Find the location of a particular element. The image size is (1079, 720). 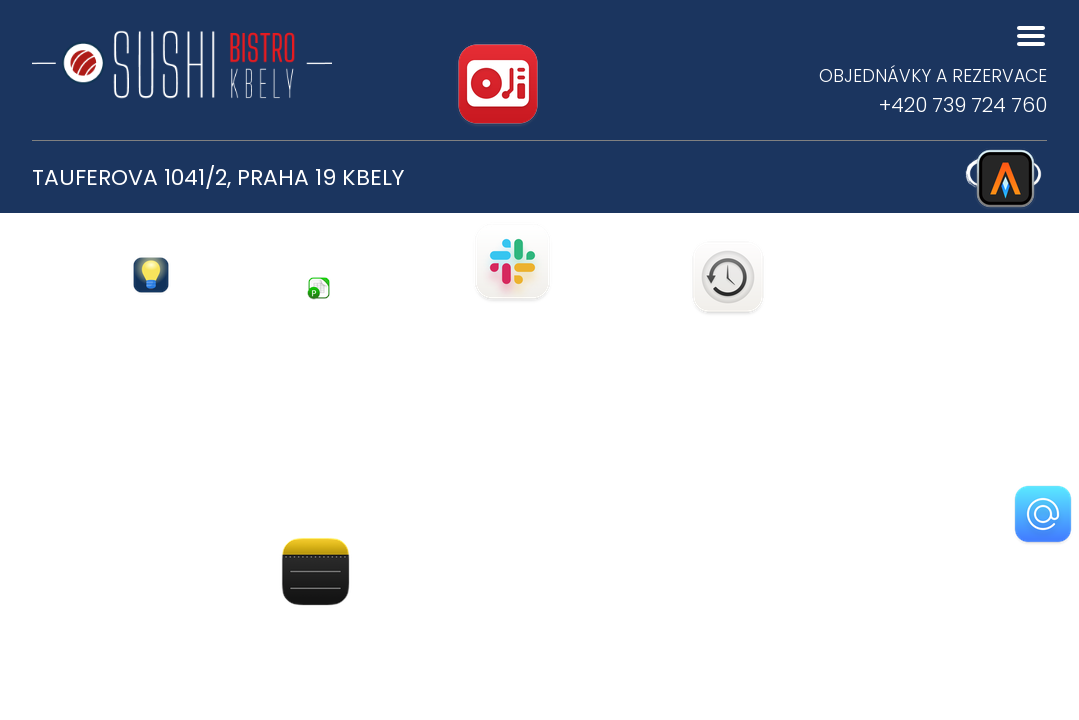

open monophony music player app is located at coordinates (498, 84).